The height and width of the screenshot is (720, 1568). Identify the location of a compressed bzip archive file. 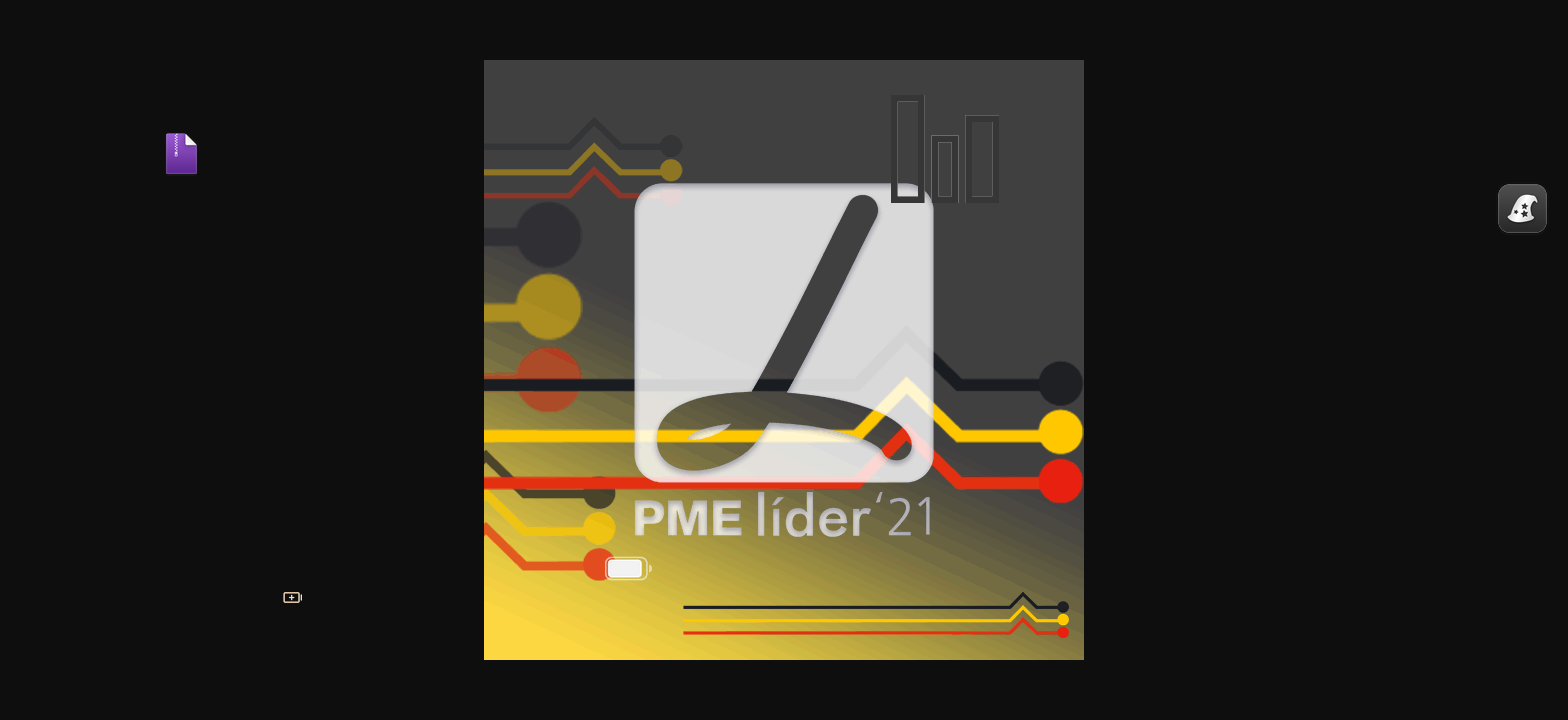
(181, 154).